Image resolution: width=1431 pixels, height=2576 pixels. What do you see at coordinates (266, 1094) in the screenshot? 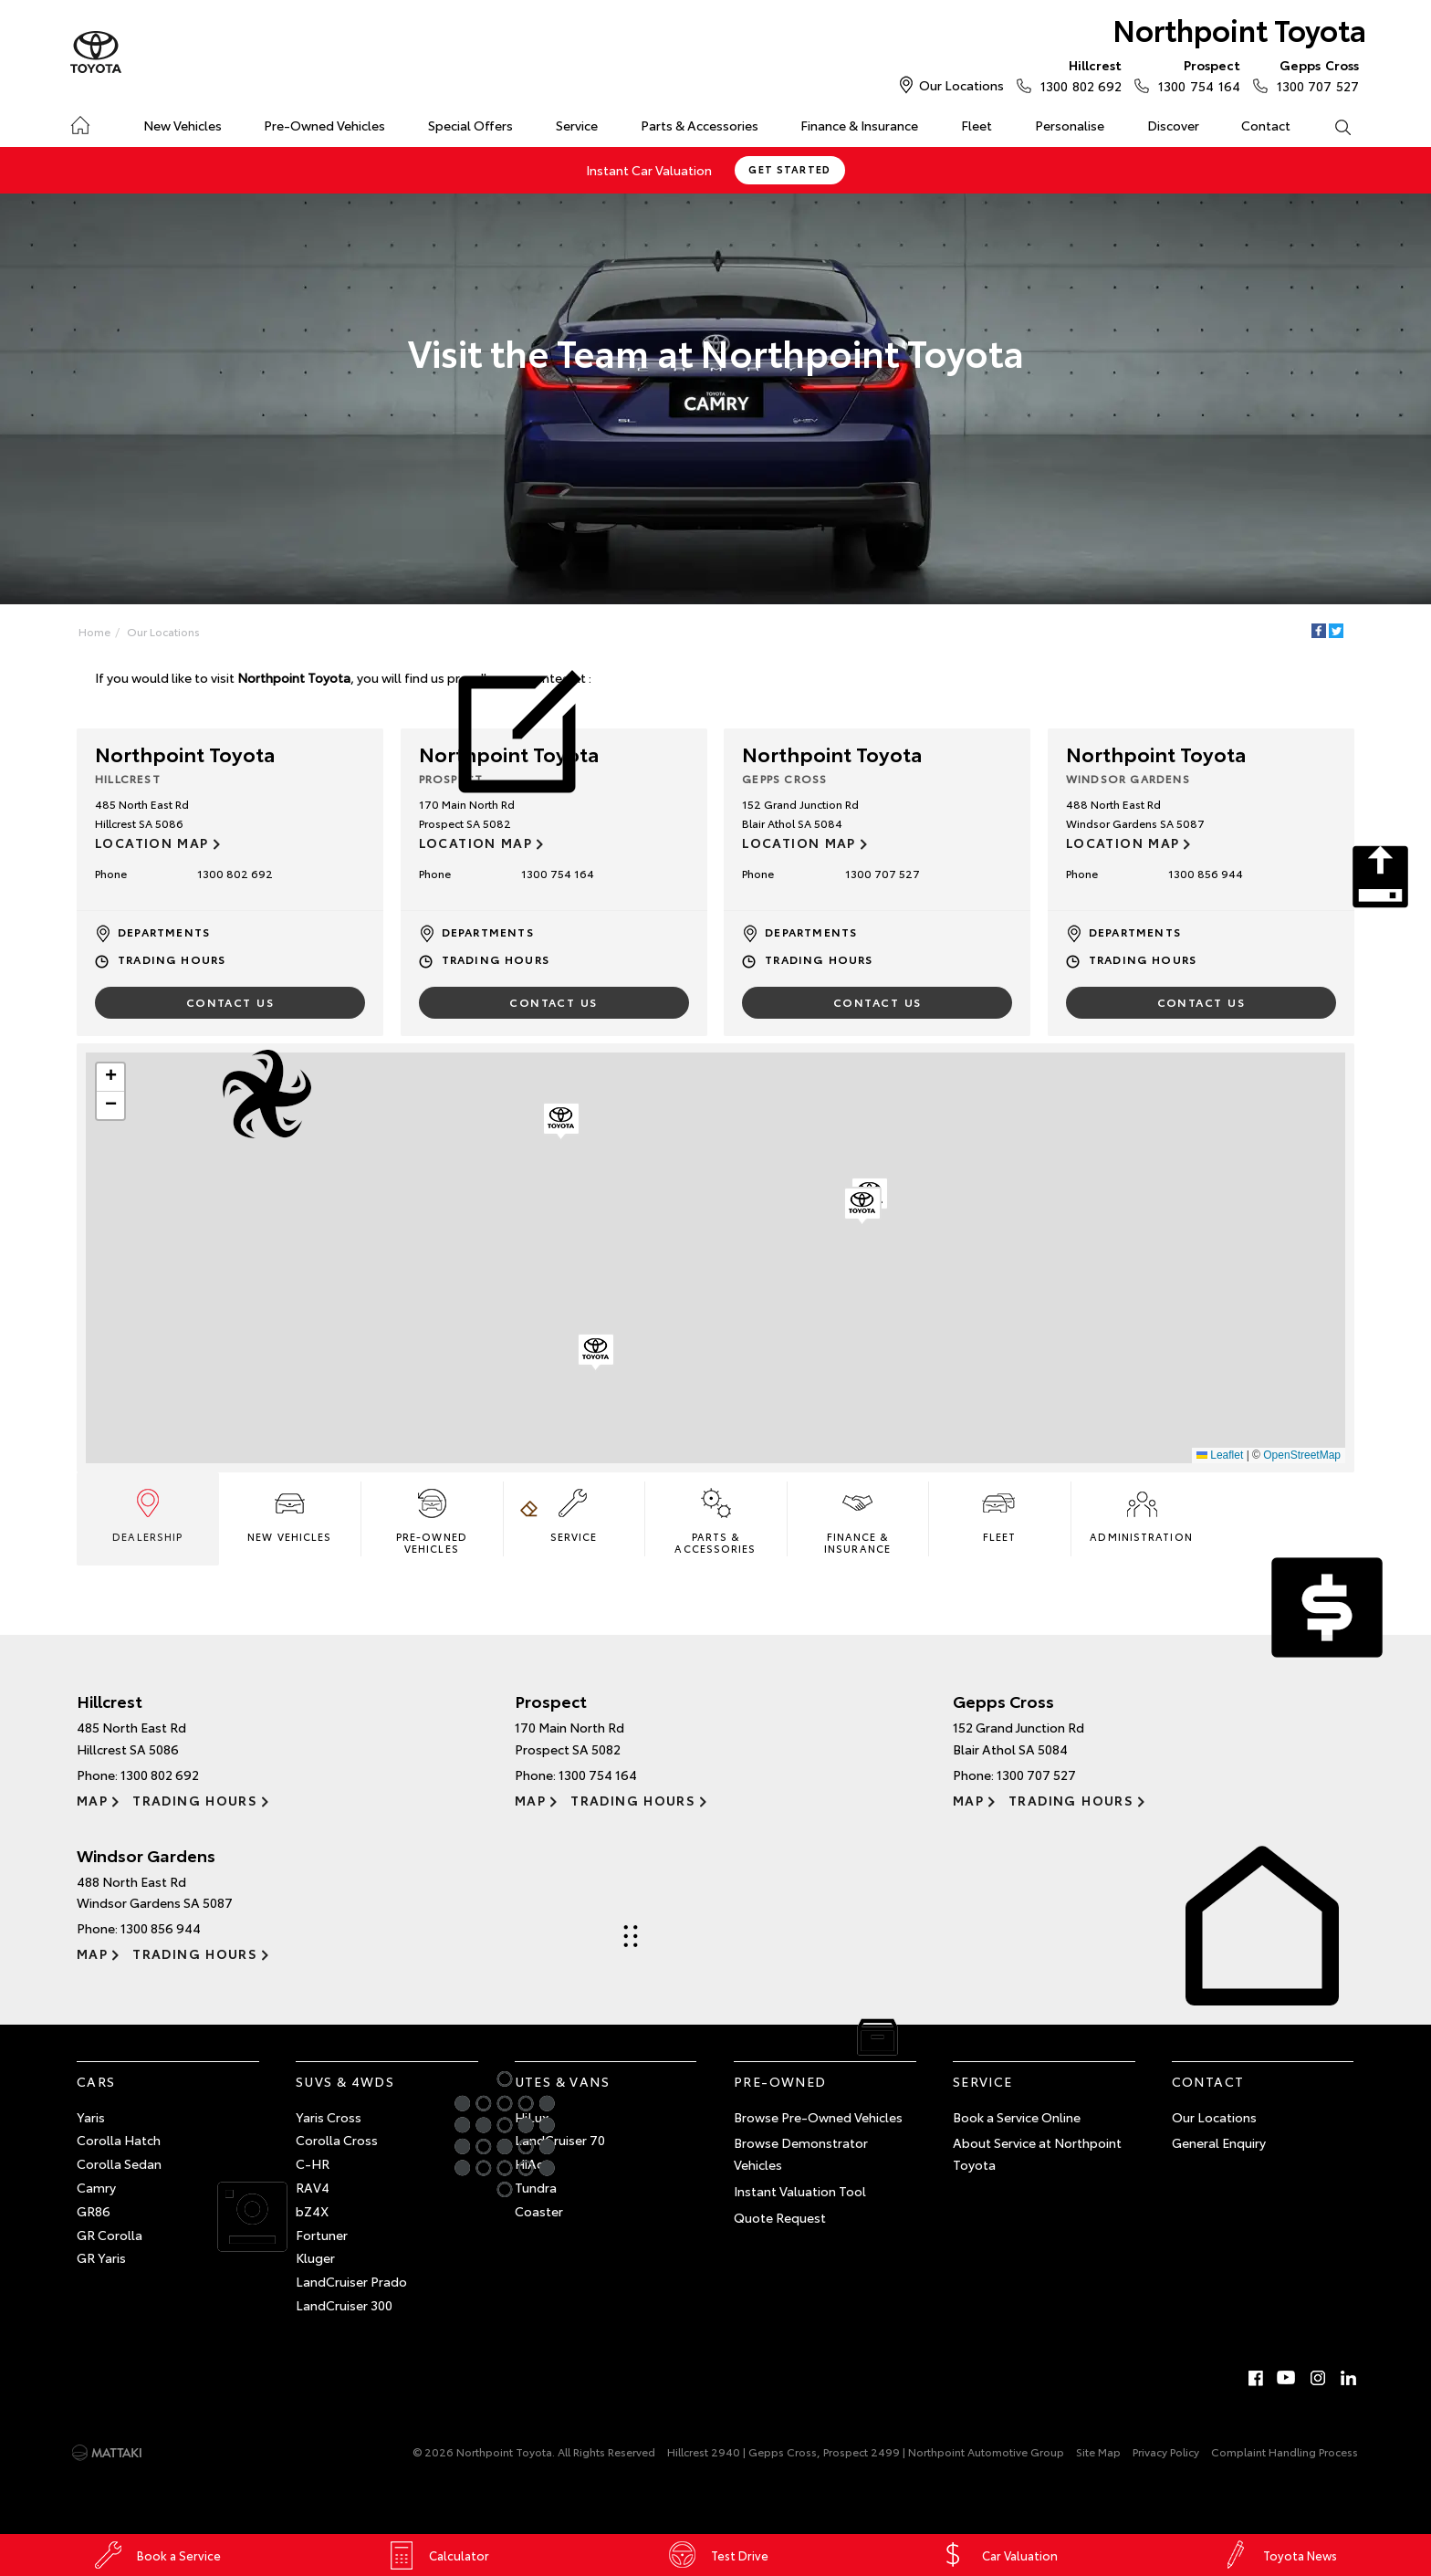
I see `visit turbosquid 3d model marketplace` at bounding box center [266, 1094].